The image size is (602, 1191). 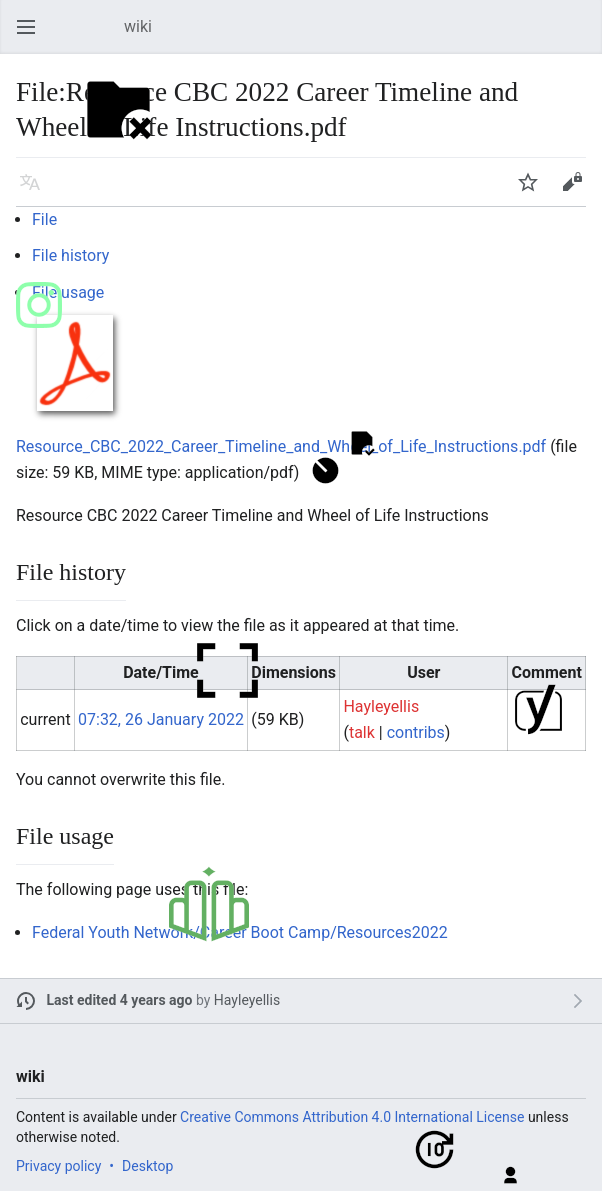 What do you see at coordinates (434, 1149) in the screenshot?
I see `skip forward 10 seconds` at bounding box center [434, 1149].